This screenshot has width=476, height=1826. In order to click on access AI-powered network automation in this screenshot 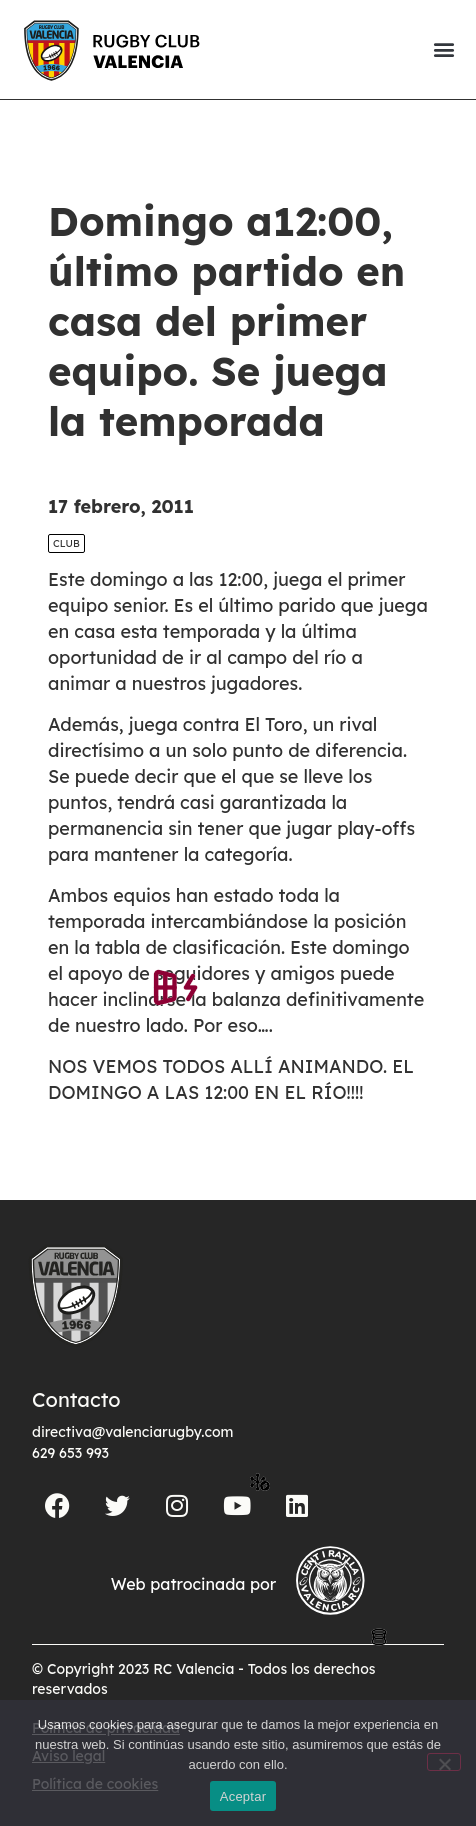, I will do `click(260, 1482)`.